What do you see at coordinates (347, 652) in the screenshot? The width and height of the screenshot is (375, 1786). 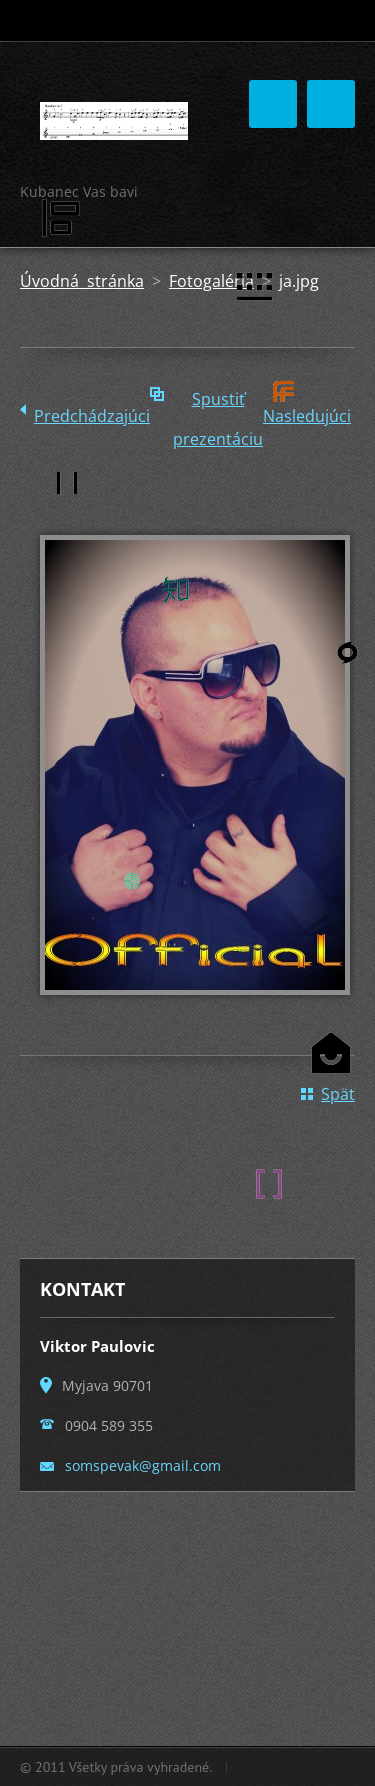 I see `indicates typhoon or hurricane weather alert` at bounding box center [347, 652].